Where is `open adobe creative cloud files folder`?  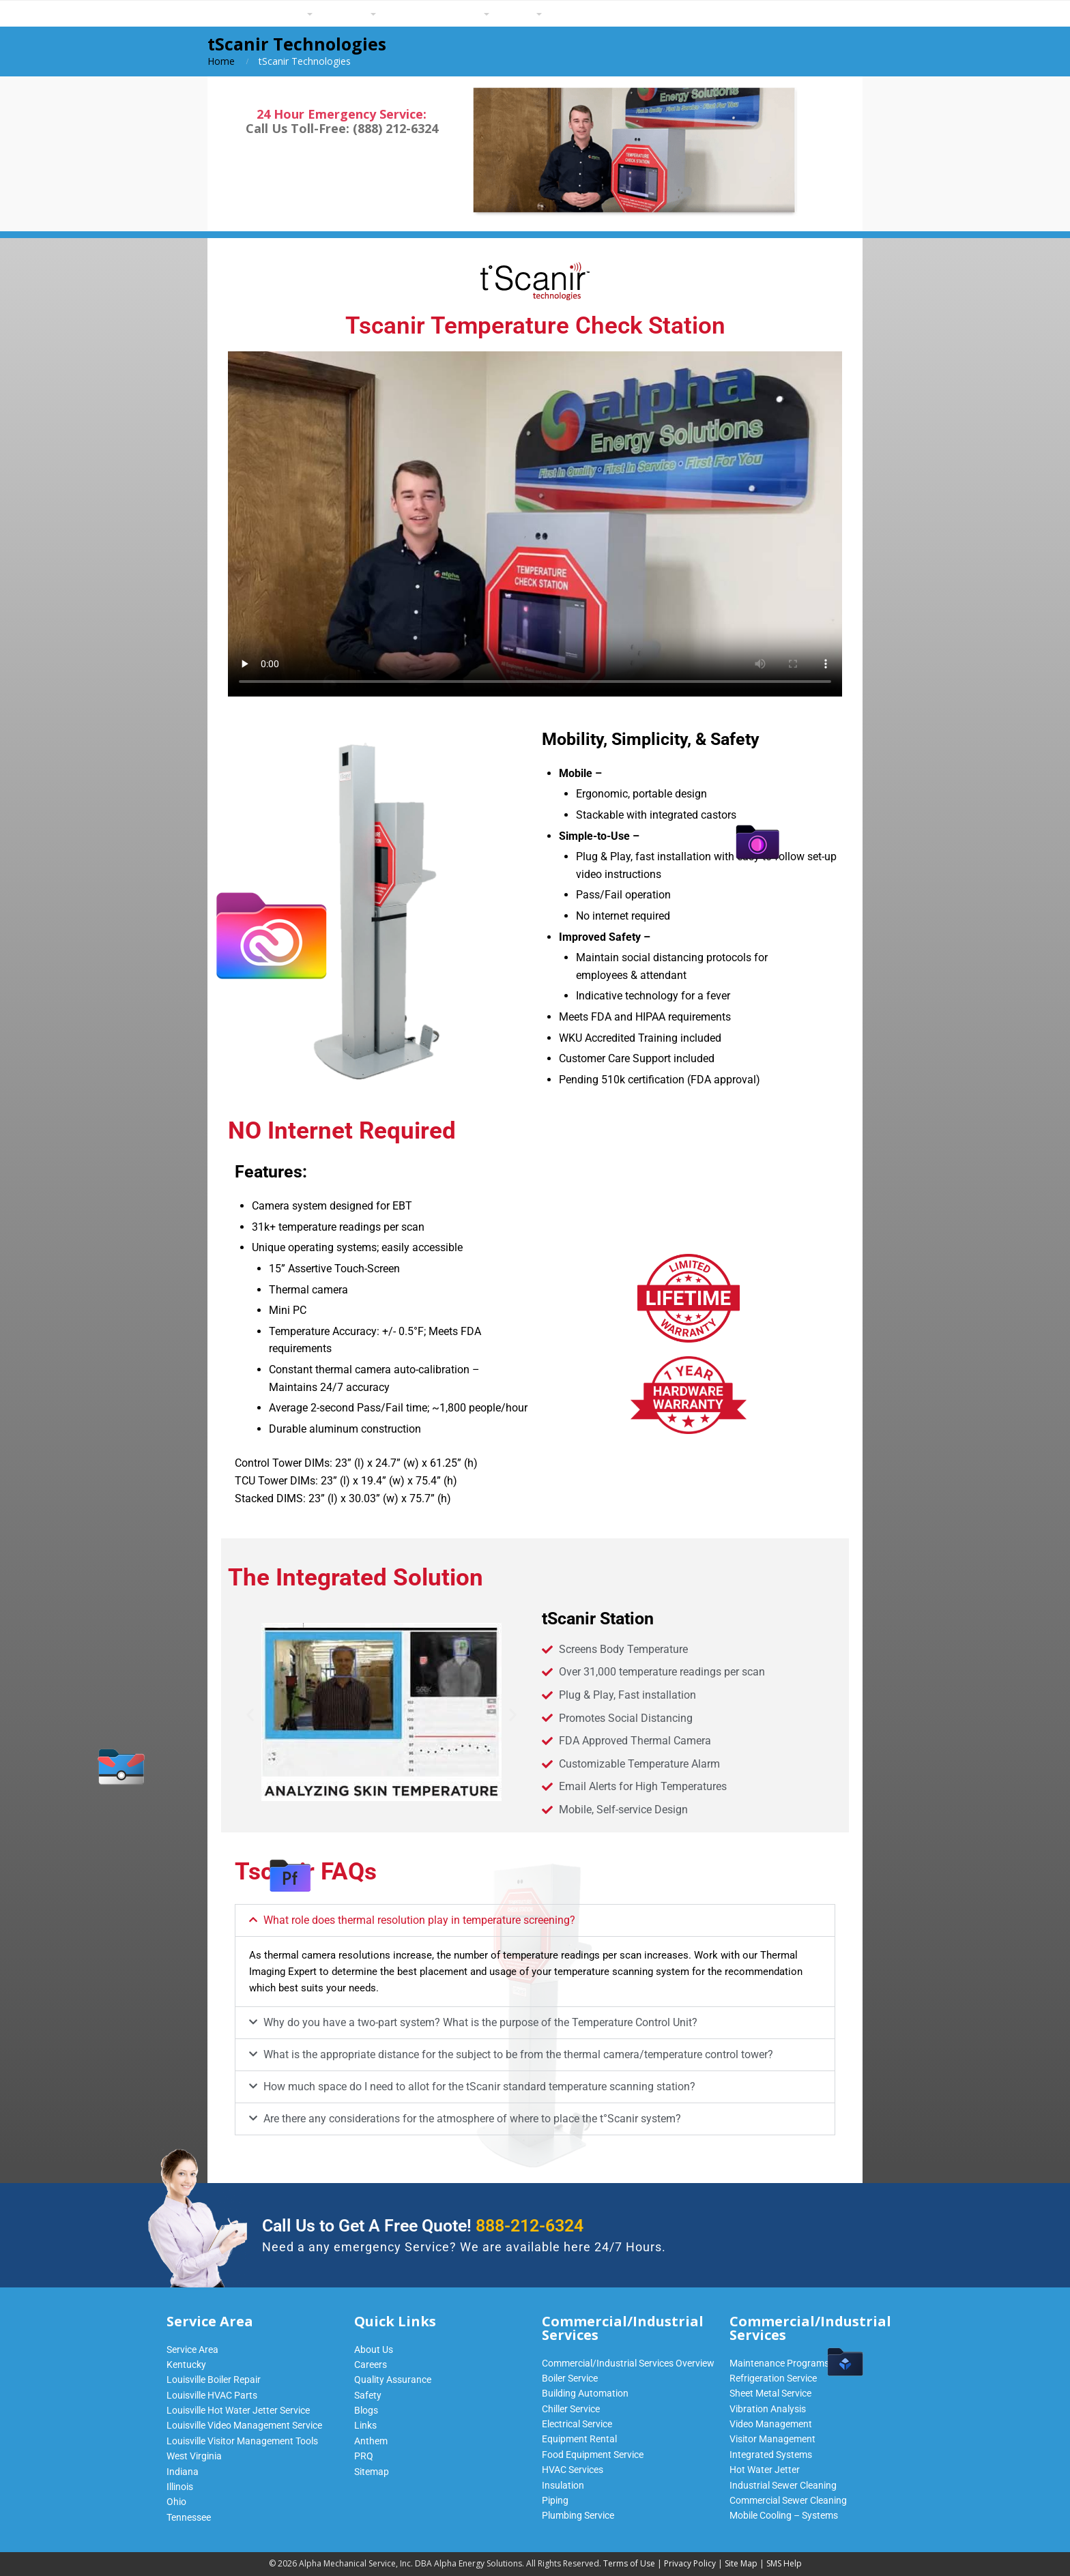 open adobe creative cloud files folder is located at coordinates (271, 939).